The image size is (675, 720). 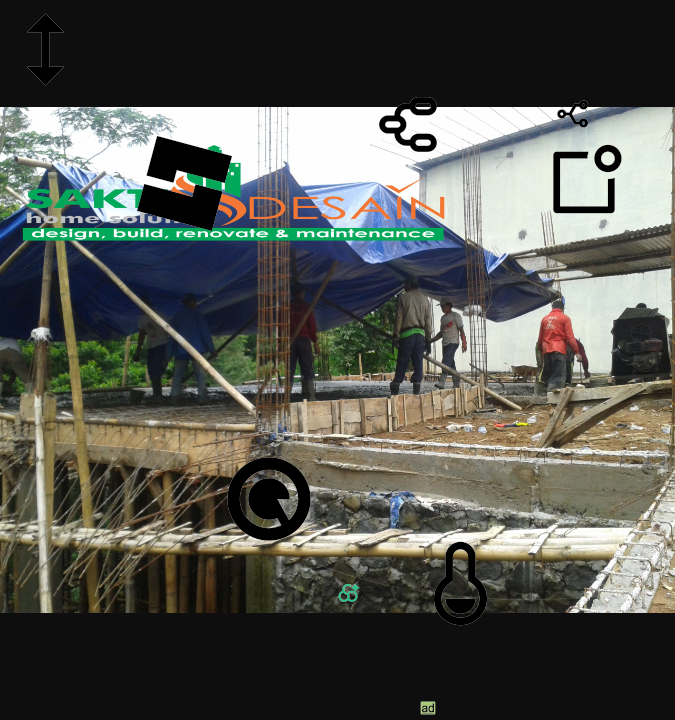 I want to click on indicates cold or low temperature, so click(x=460, y=583).